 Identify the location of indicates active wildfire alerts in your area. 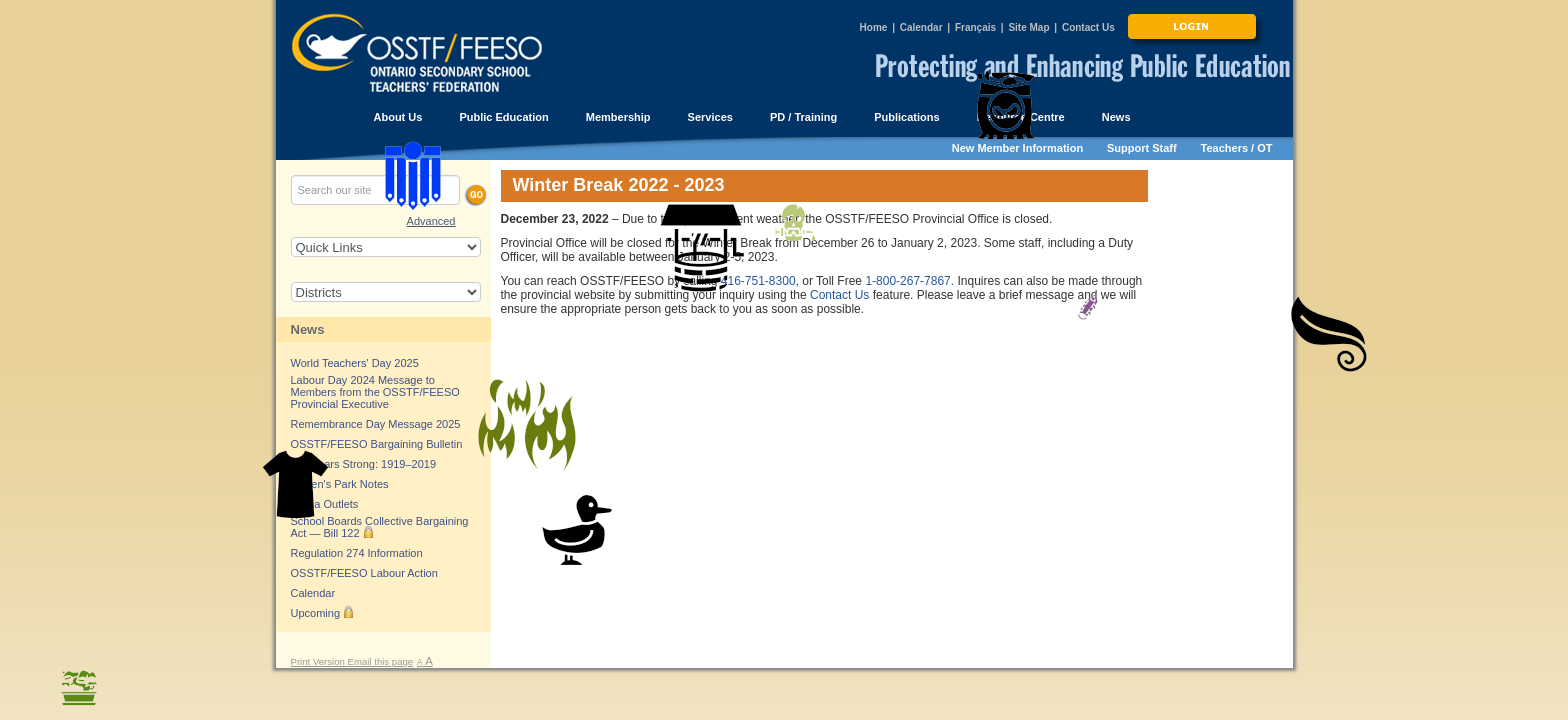
(526, 428).